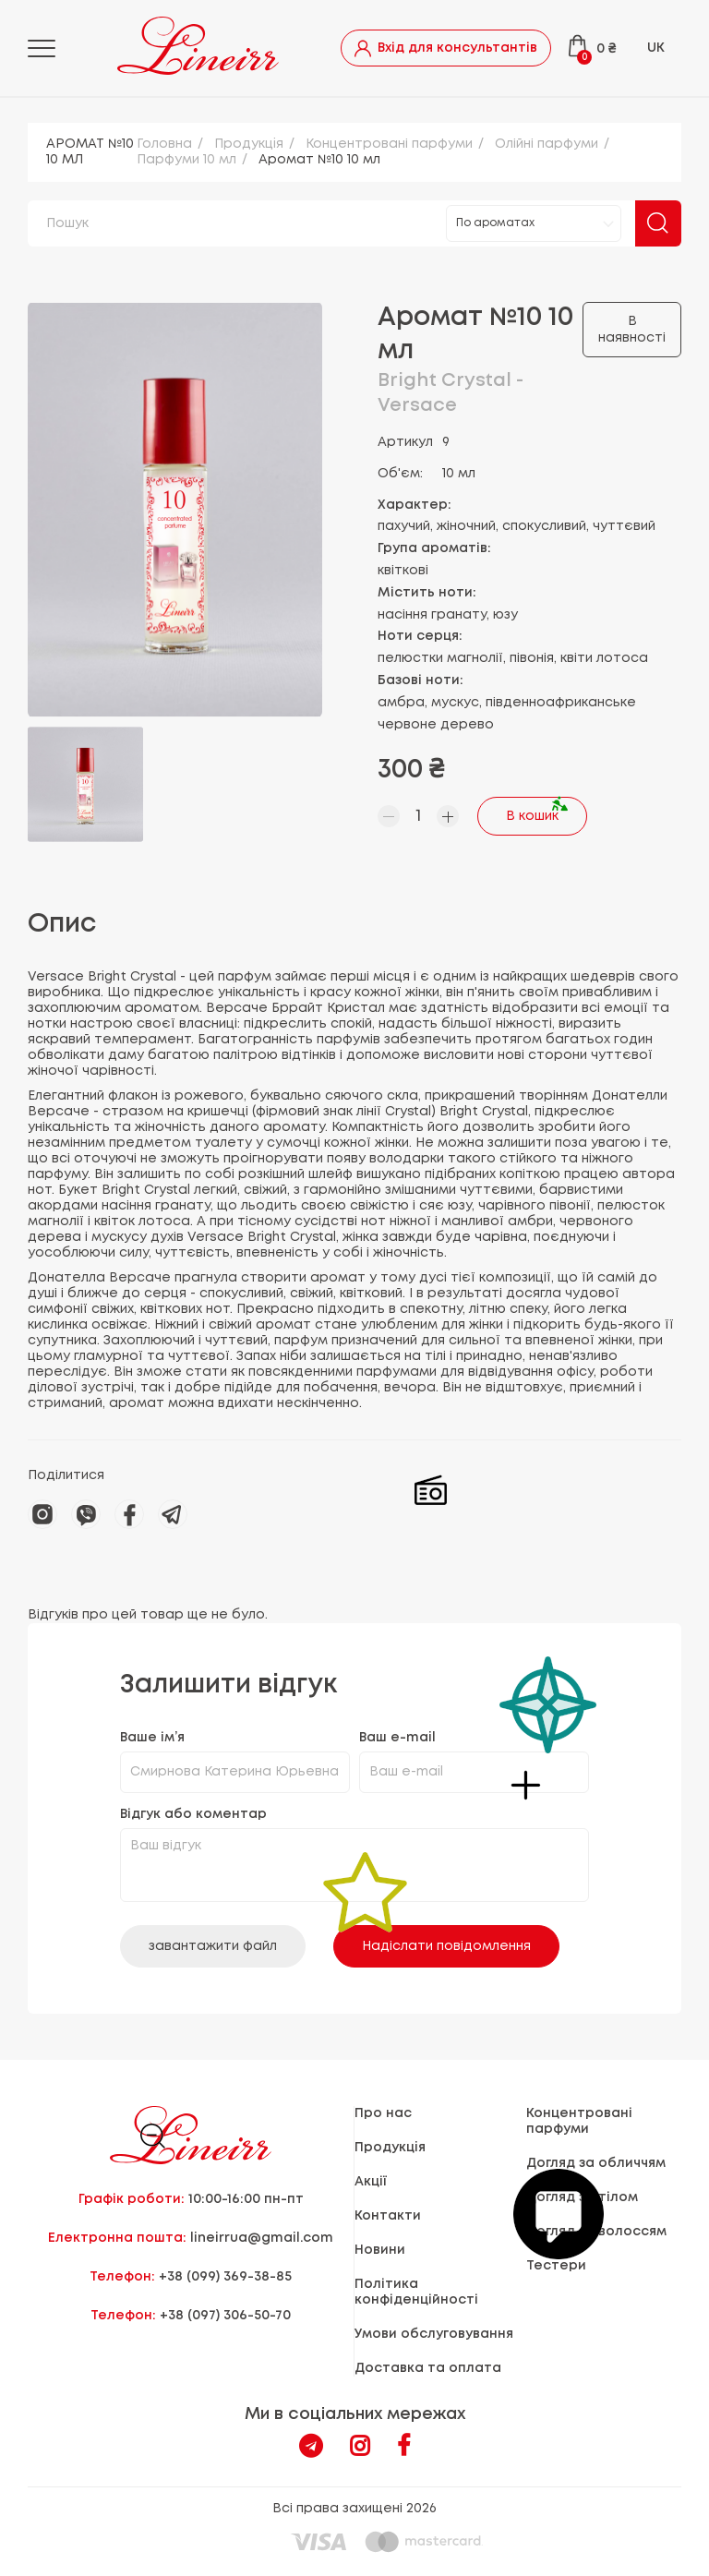 This screenshot has height=2576, width=709. I want to click on navigate or view map orientation, so click(547, 1704).